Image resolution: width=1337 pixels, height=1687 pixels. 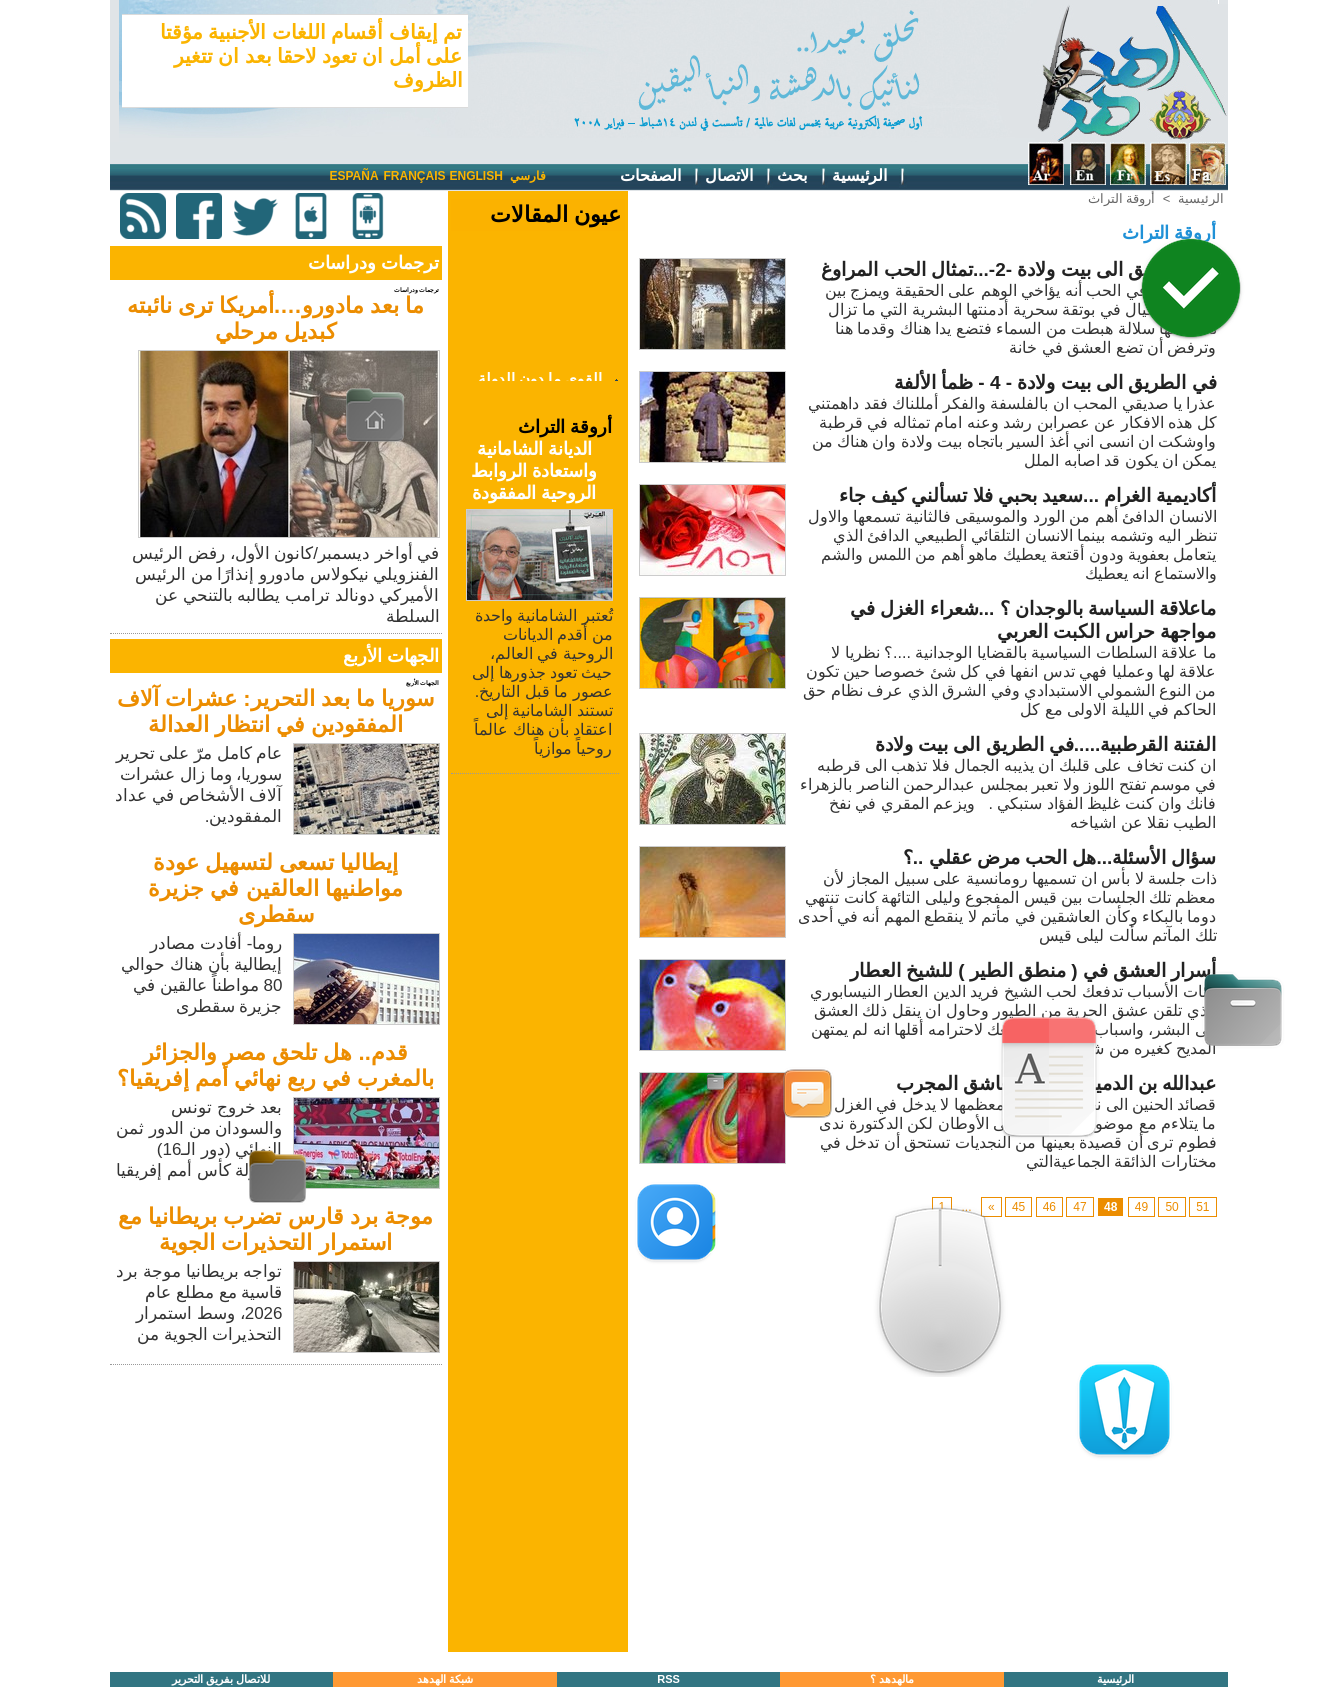 What do you see at coordinates (277, 1176) in the screenshot?
I see `open a folder to view its contents` at bounding box center [277, 1176].